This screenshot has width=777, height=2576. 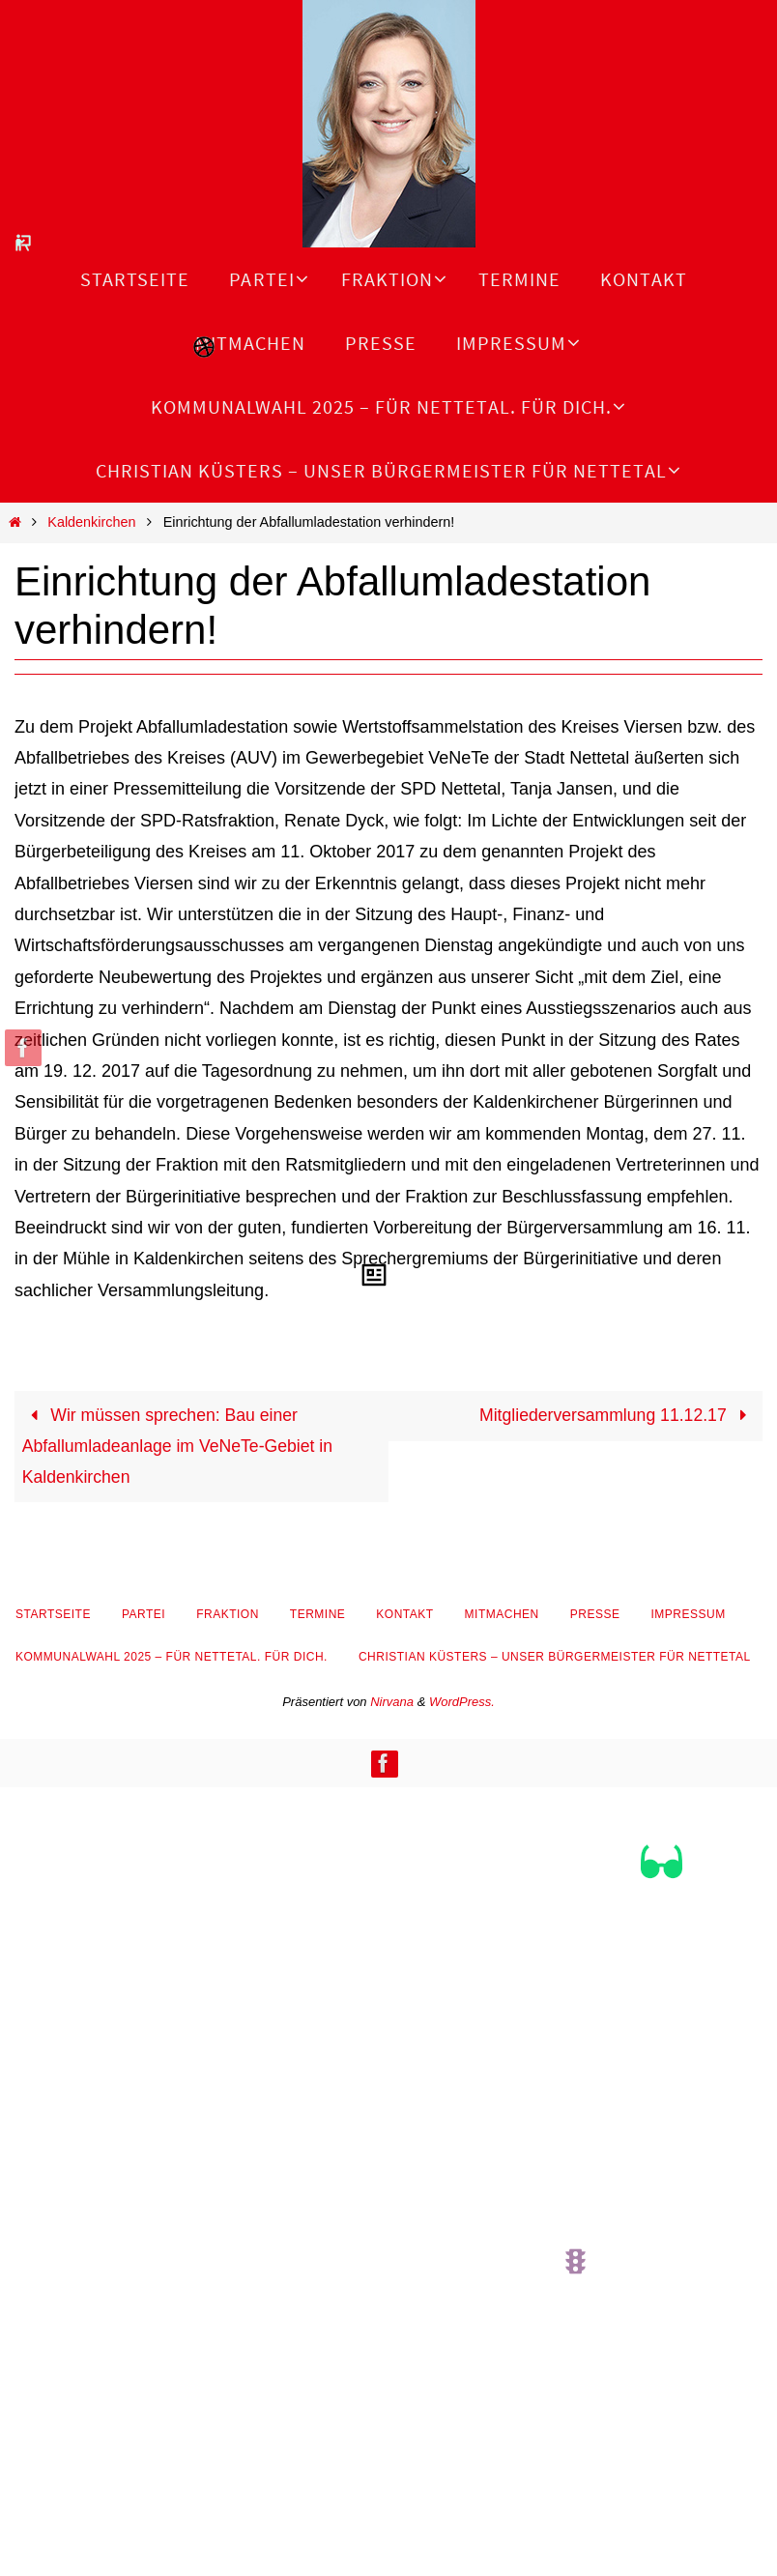 What do you see at coordinates (204, 347) in the screenshot?
I see `visit dribbble profile or portfolio` at bounding box center [204, 347].